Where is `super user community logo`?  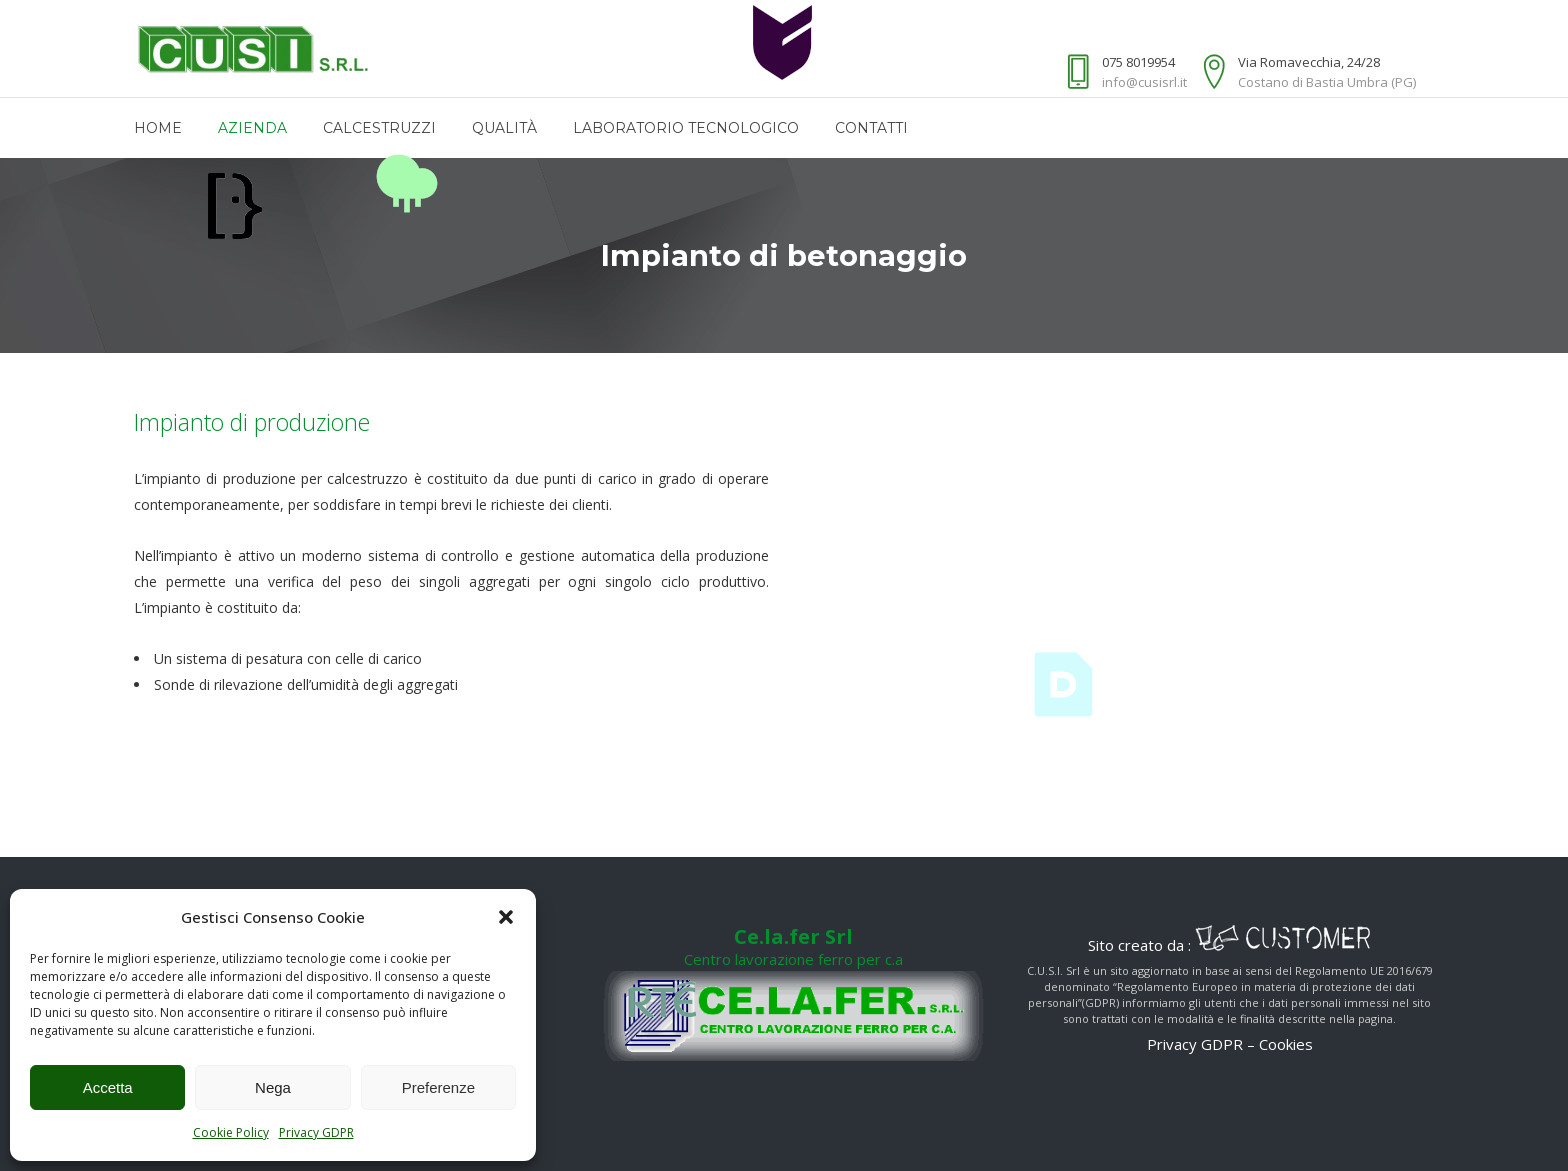 super user community logo is located at coordinates (235, 206).